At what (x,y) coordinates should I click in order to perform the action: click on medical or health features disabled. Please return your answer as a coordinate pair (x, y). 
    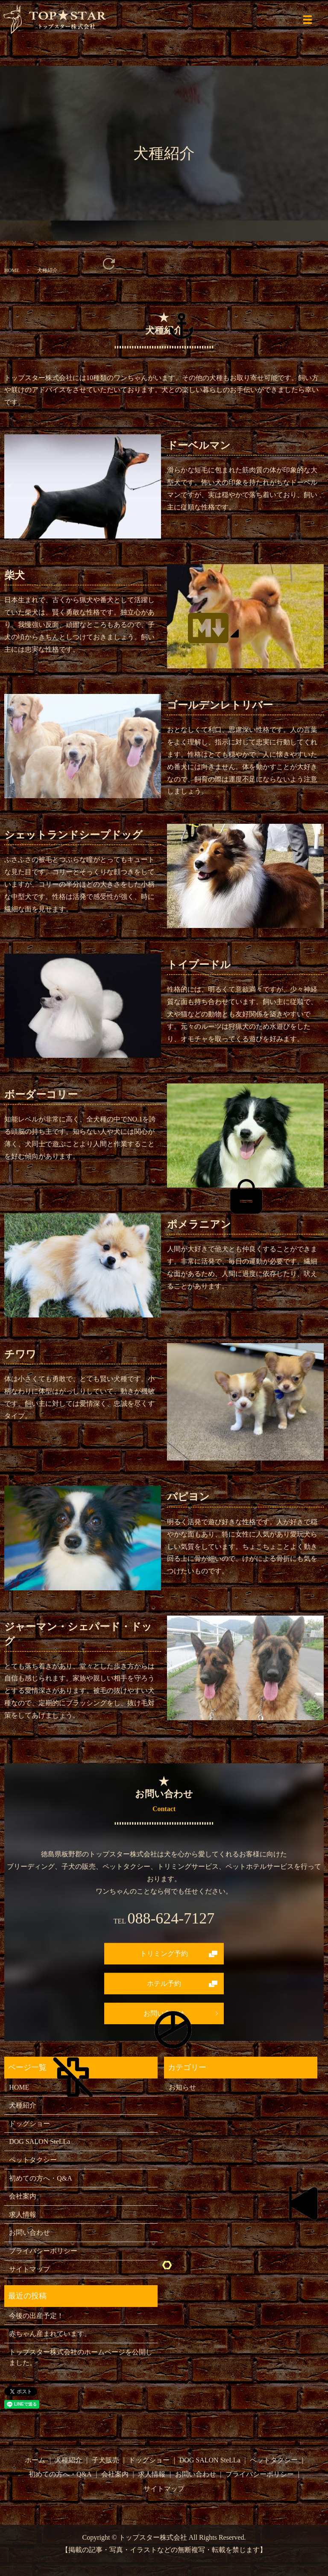
    Looking at the image, I should click on (73, 2077).